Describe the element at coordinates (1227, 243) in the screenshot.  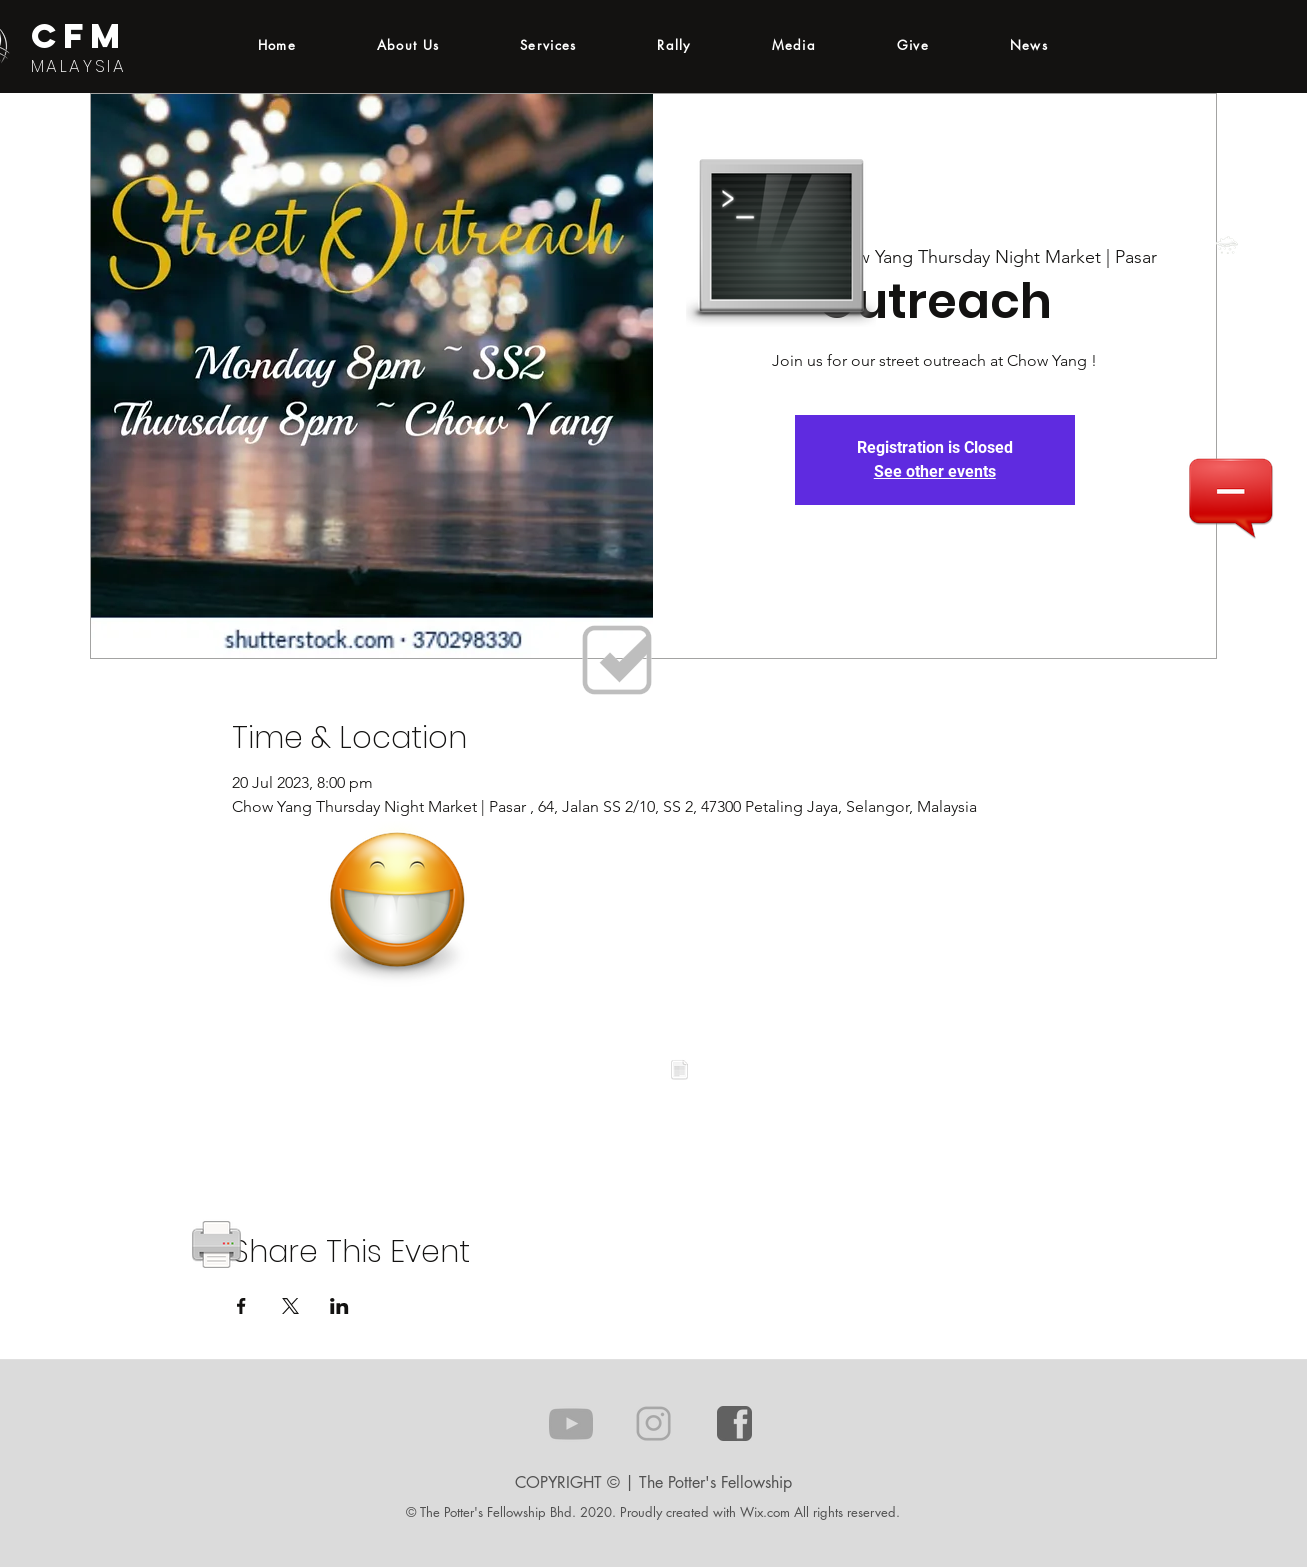
I see `indicates snowy weather conditions` at that location.